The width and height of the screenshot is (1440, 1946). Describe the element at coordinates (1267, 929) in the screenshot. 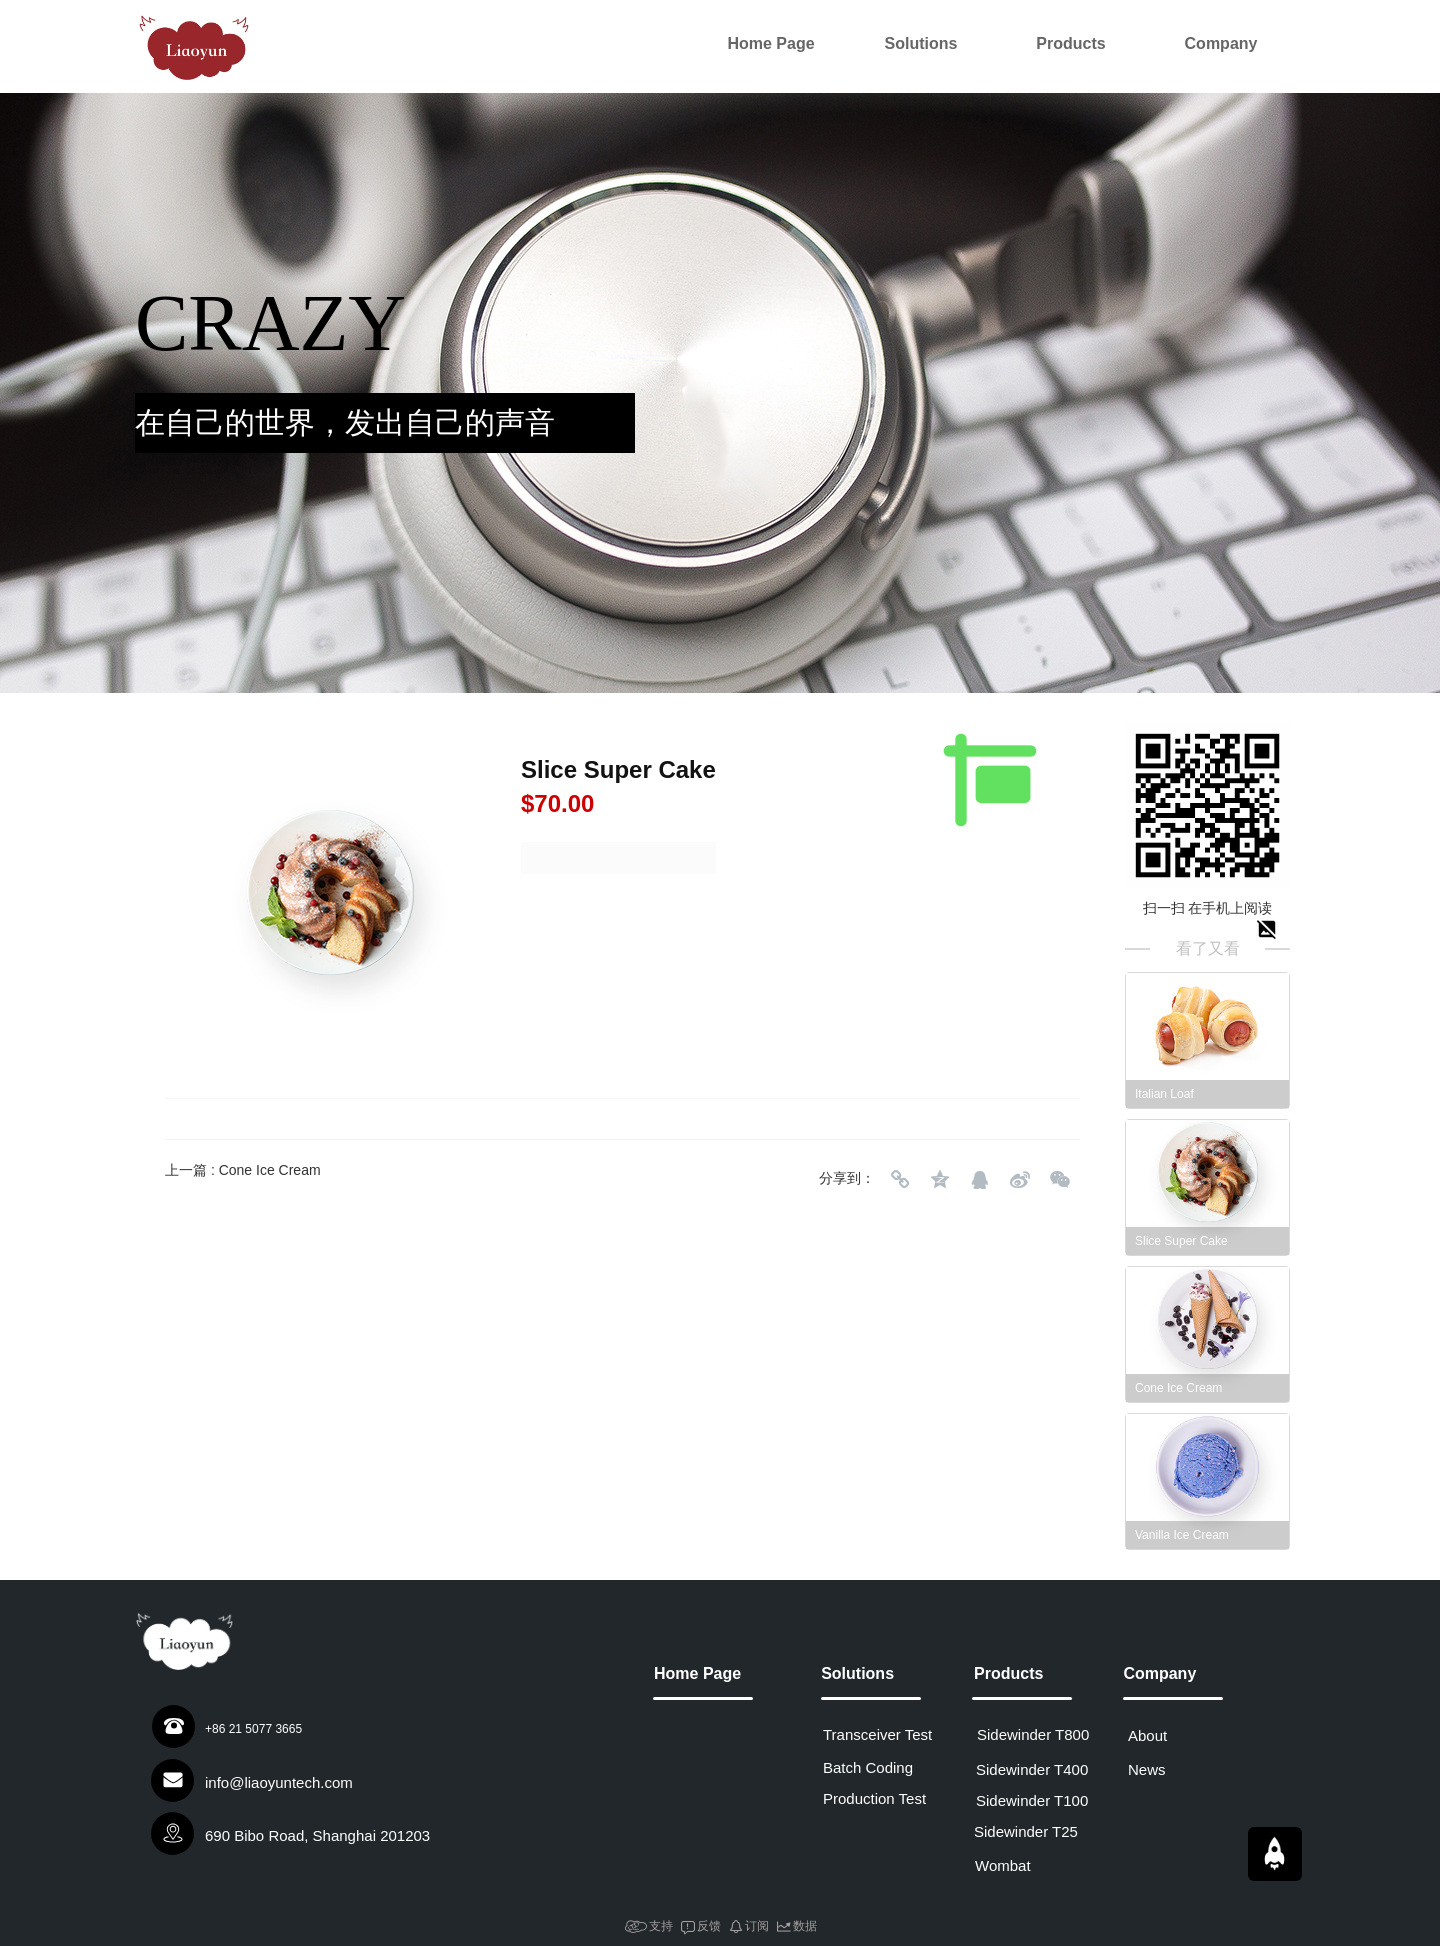

I see `image failed to load` at that location.